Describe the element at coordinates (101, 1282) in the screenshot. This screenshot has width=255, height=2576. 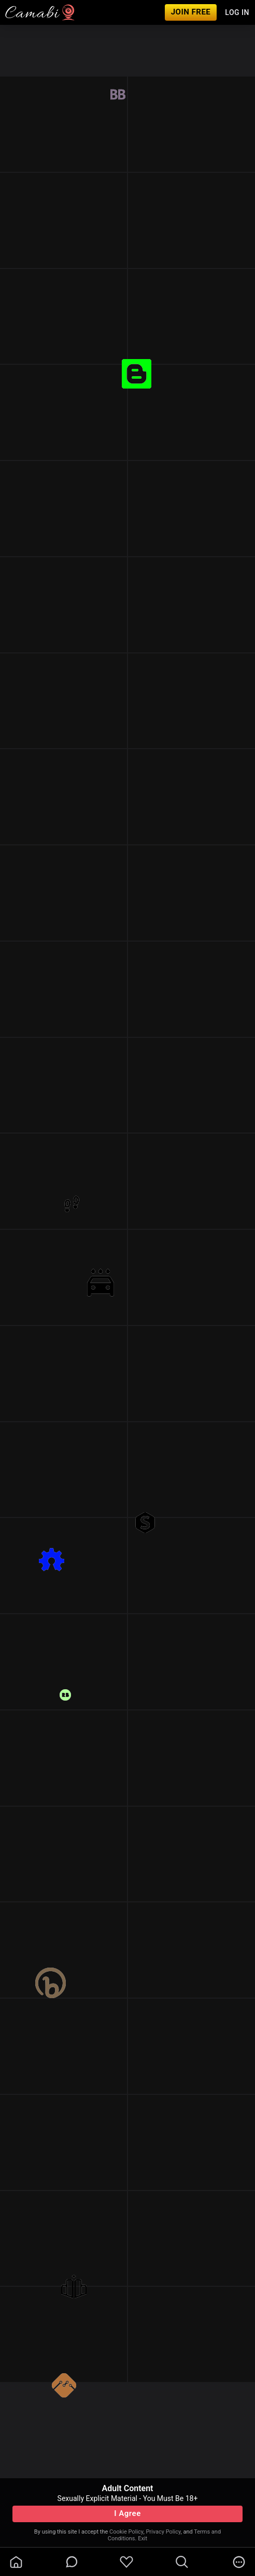
I see `find nearby car wash locations` at that location.